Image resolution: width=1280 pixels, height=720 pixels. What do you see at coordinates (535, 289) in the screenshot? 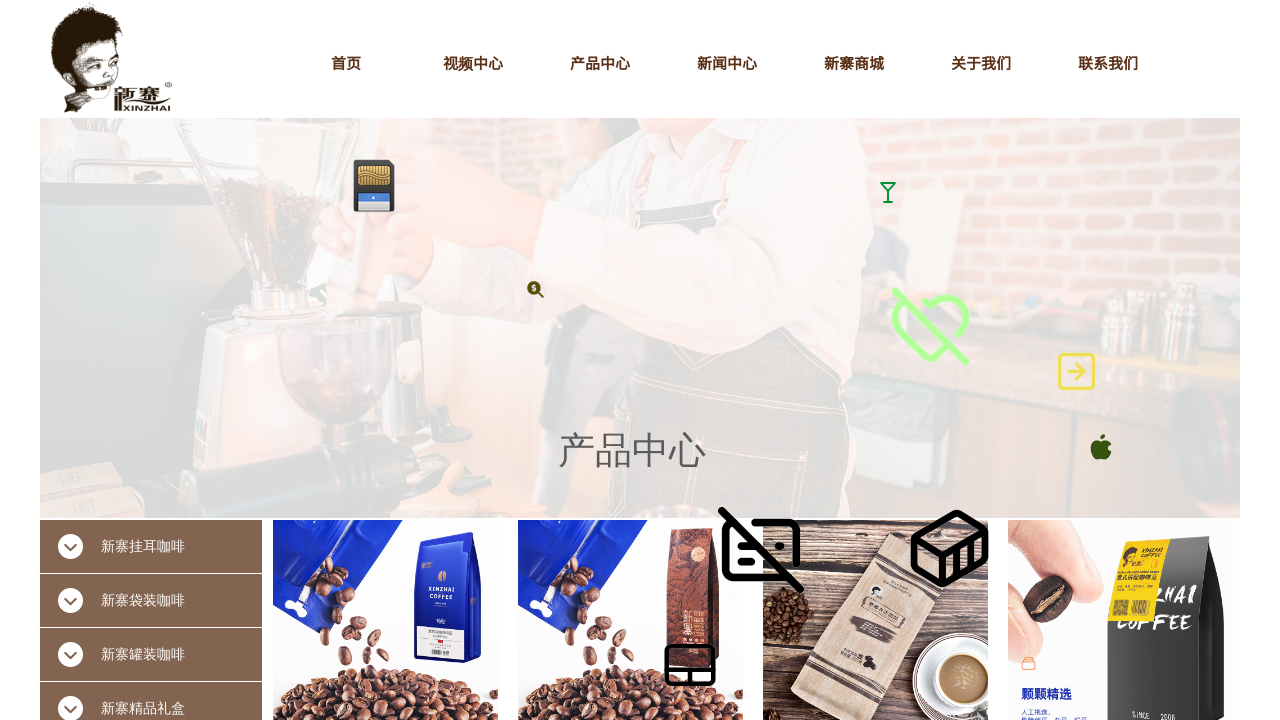
I see `search for prices or financial information` at bounding box center [535, 289].